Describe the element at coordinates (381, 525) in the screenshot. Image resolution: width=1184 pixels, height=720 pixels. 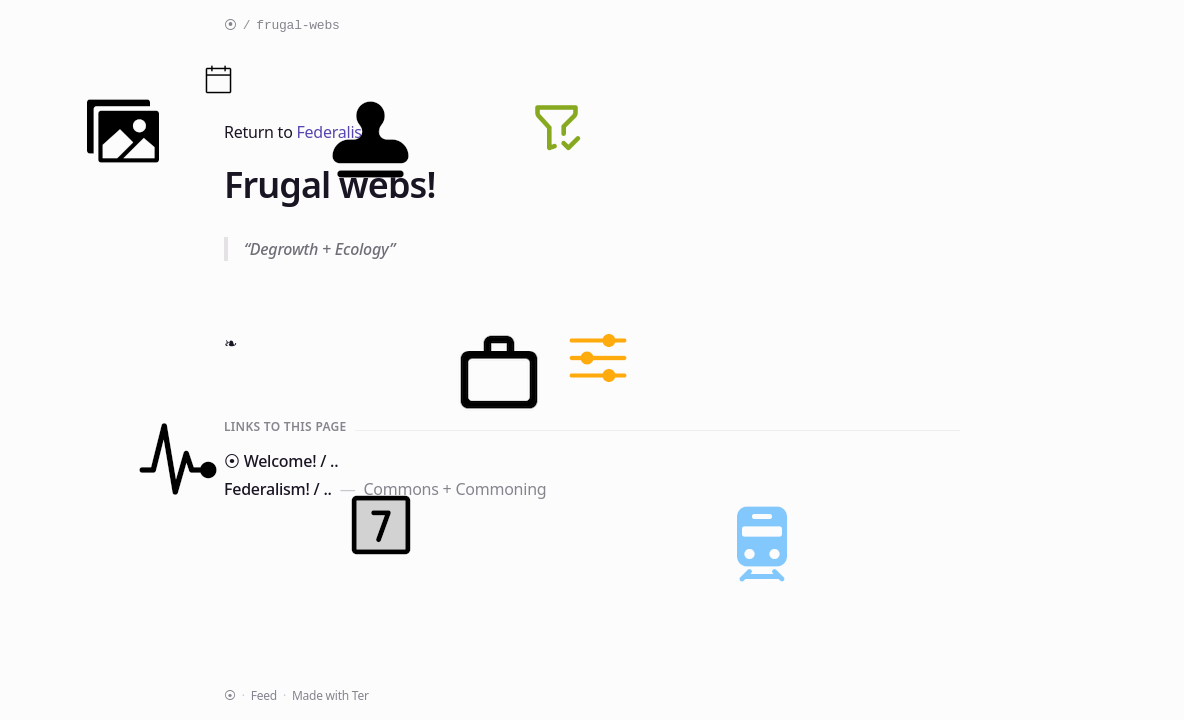
I see `select or navigate to item number seven` at that location.